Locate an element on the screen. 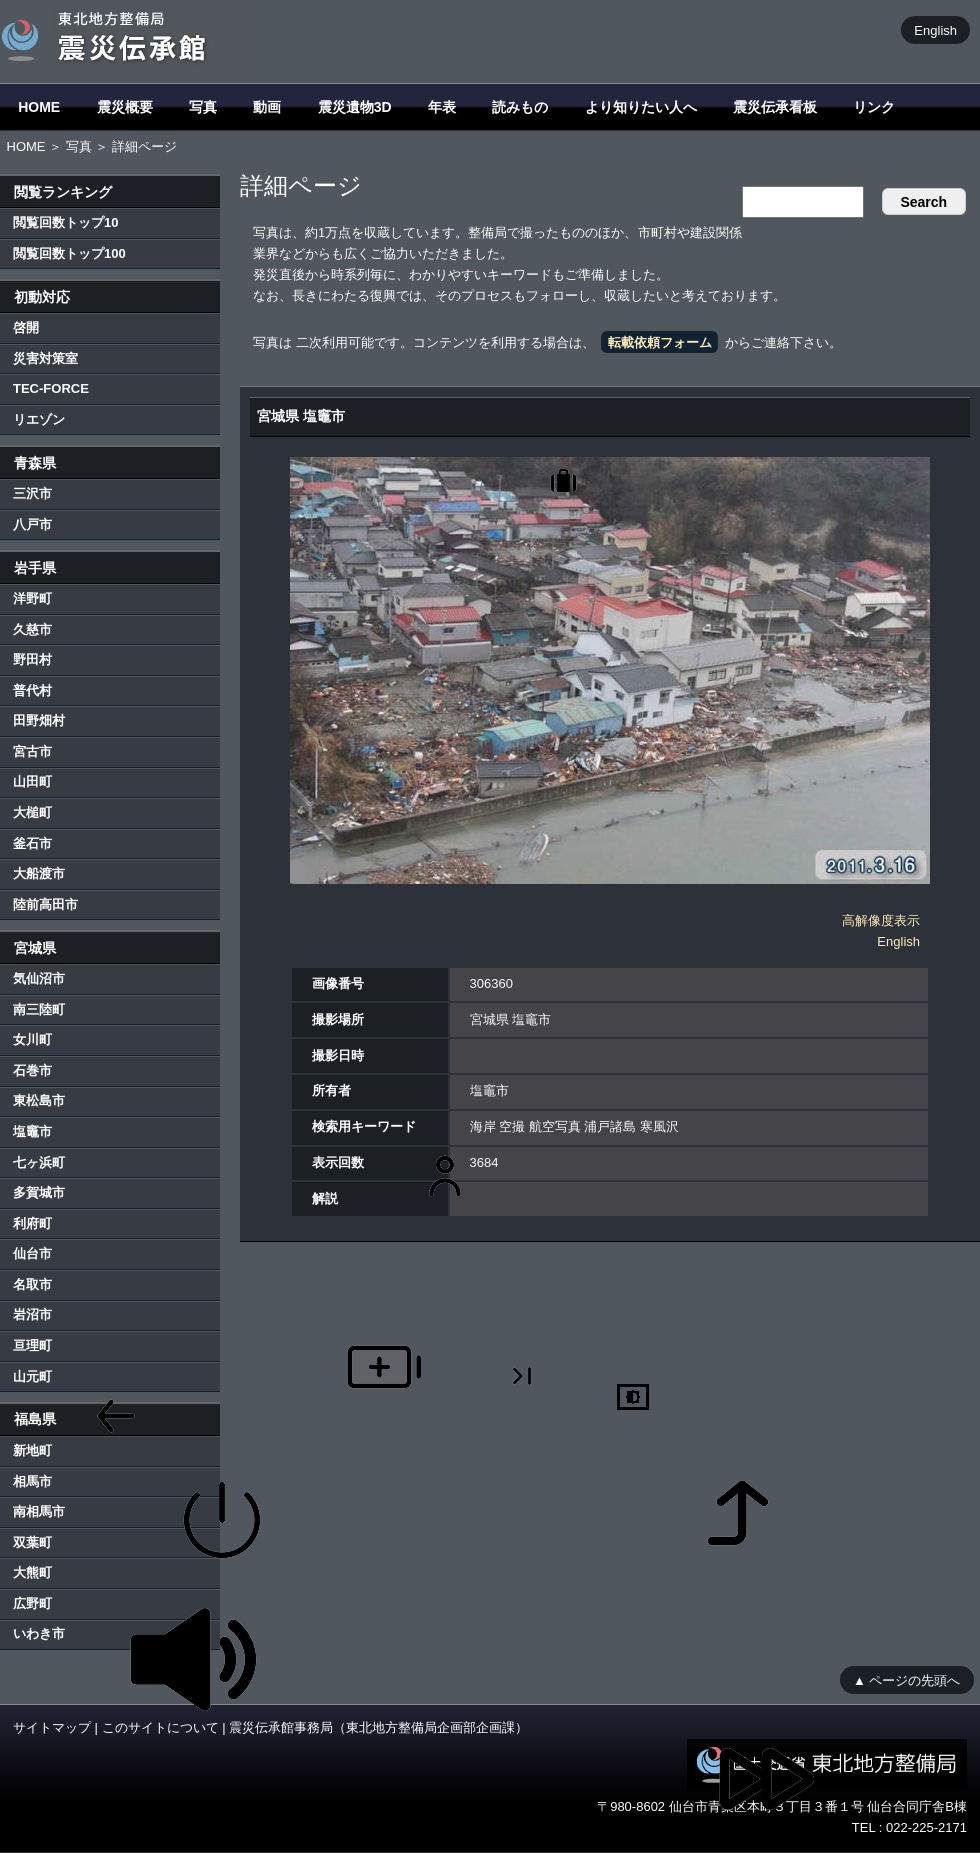 The height and width of the screenshot is (1853, 980). navigate forward and up in a hierarchy is located at coordinates (738, 1515).